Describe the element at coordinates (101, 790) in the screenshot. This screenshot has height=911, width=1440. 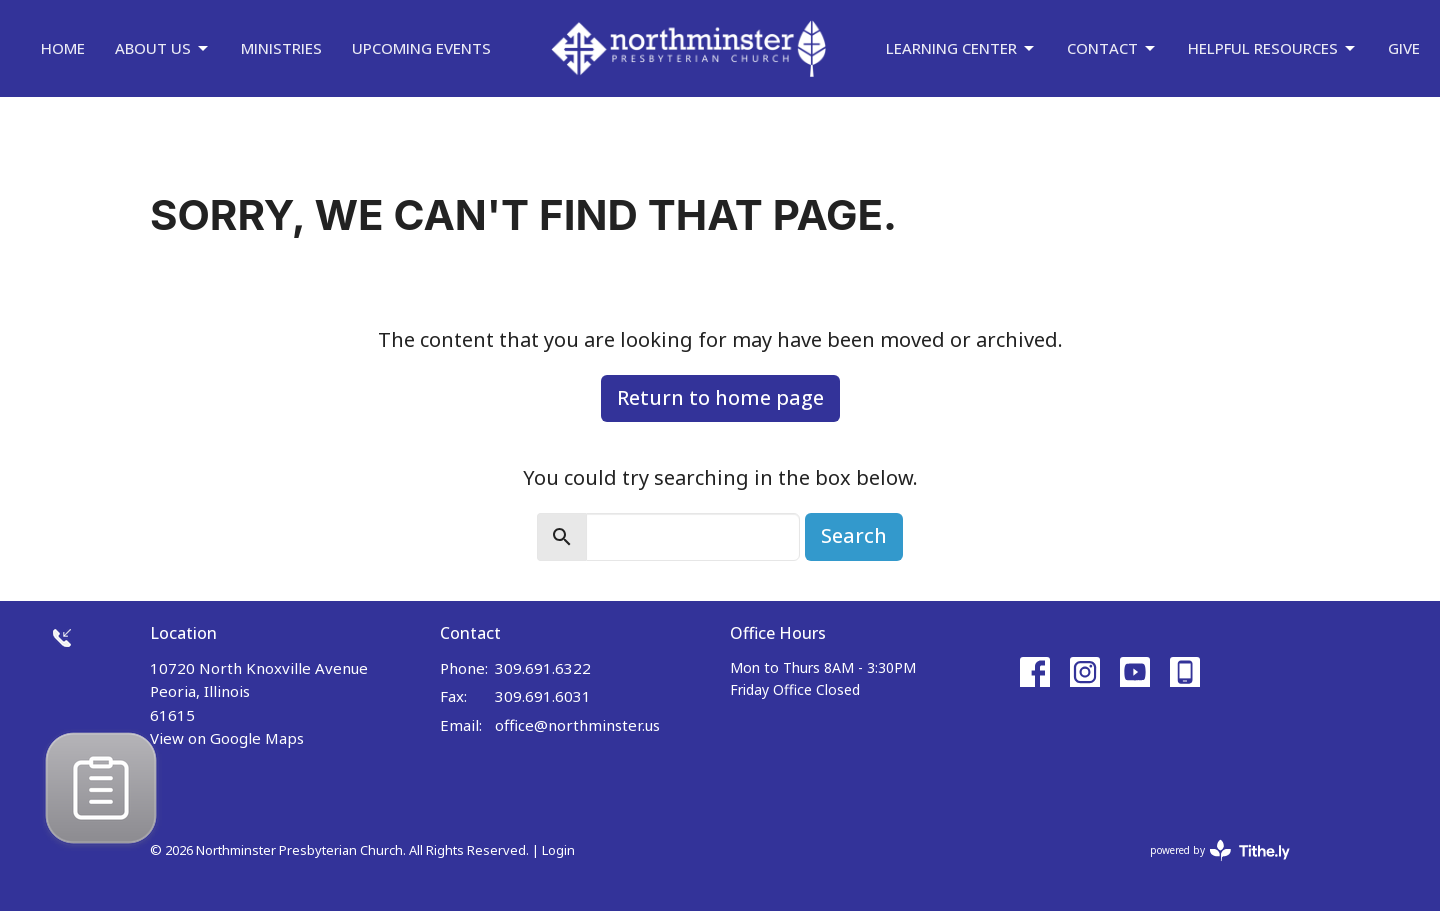
I see `access clipboard history` at that location.